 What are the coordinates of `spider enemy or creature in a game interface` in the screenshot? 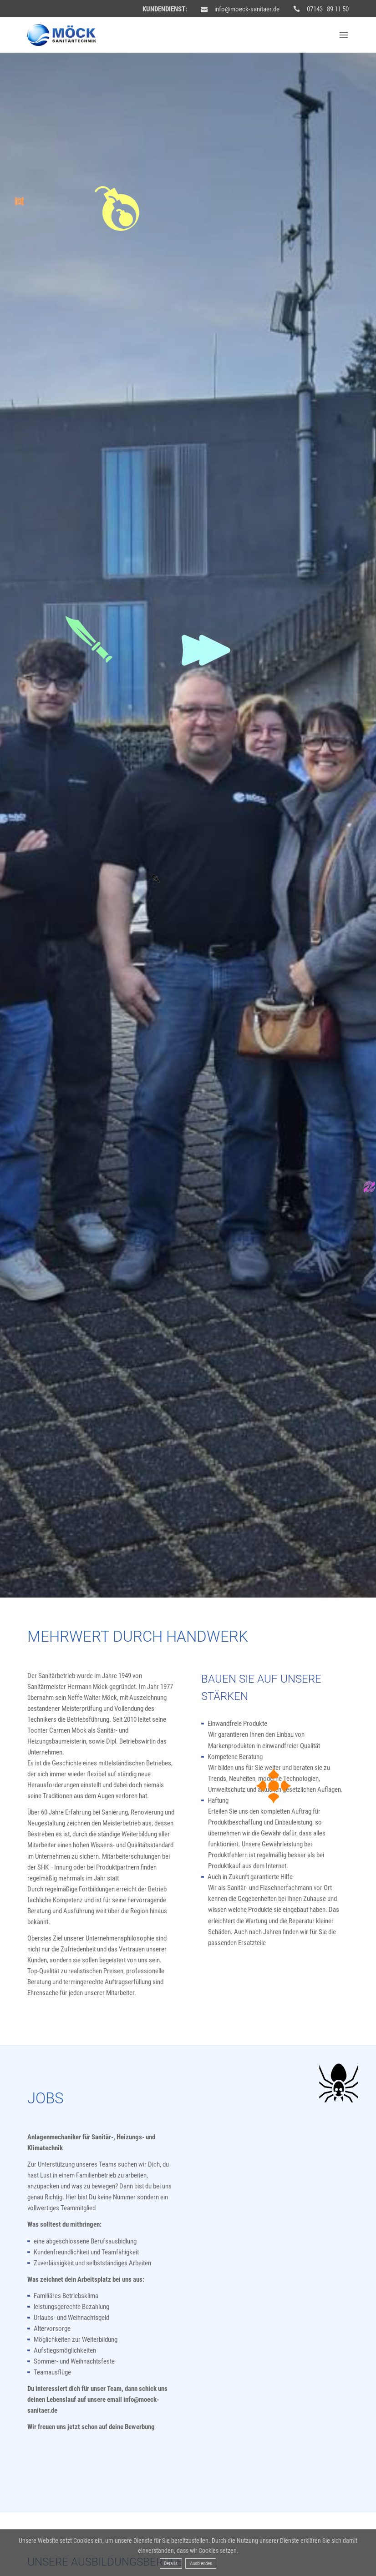 It's located at (339, 2083).